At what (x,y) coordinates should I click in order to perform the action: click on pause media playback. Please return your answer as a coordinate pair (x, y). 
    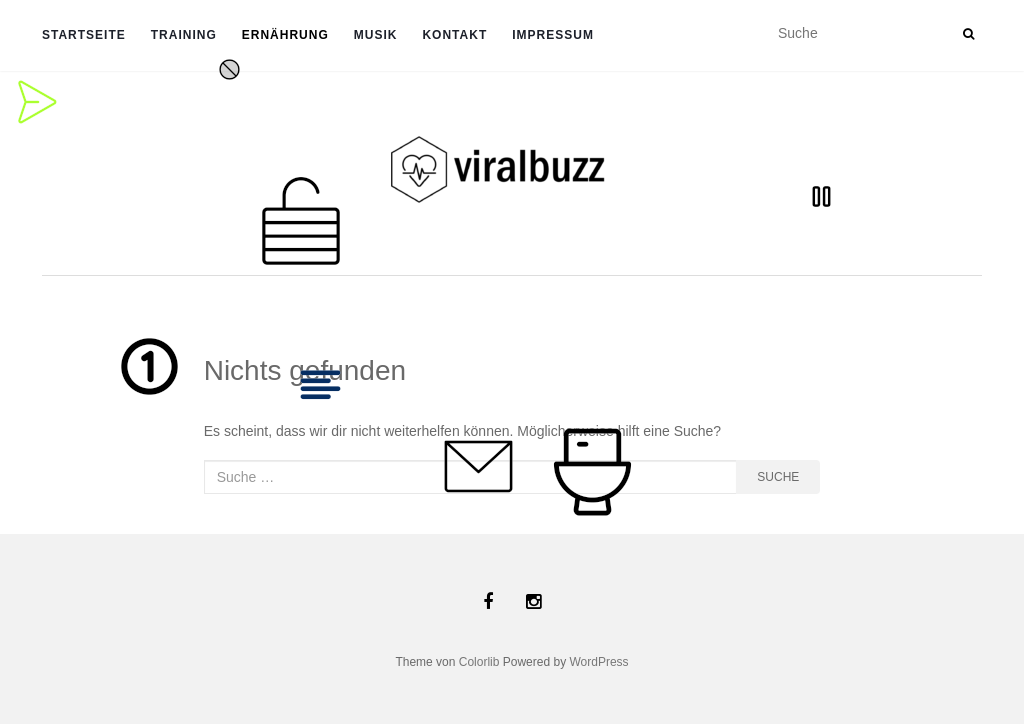
    Looking at the image, I should click on (821, 196).